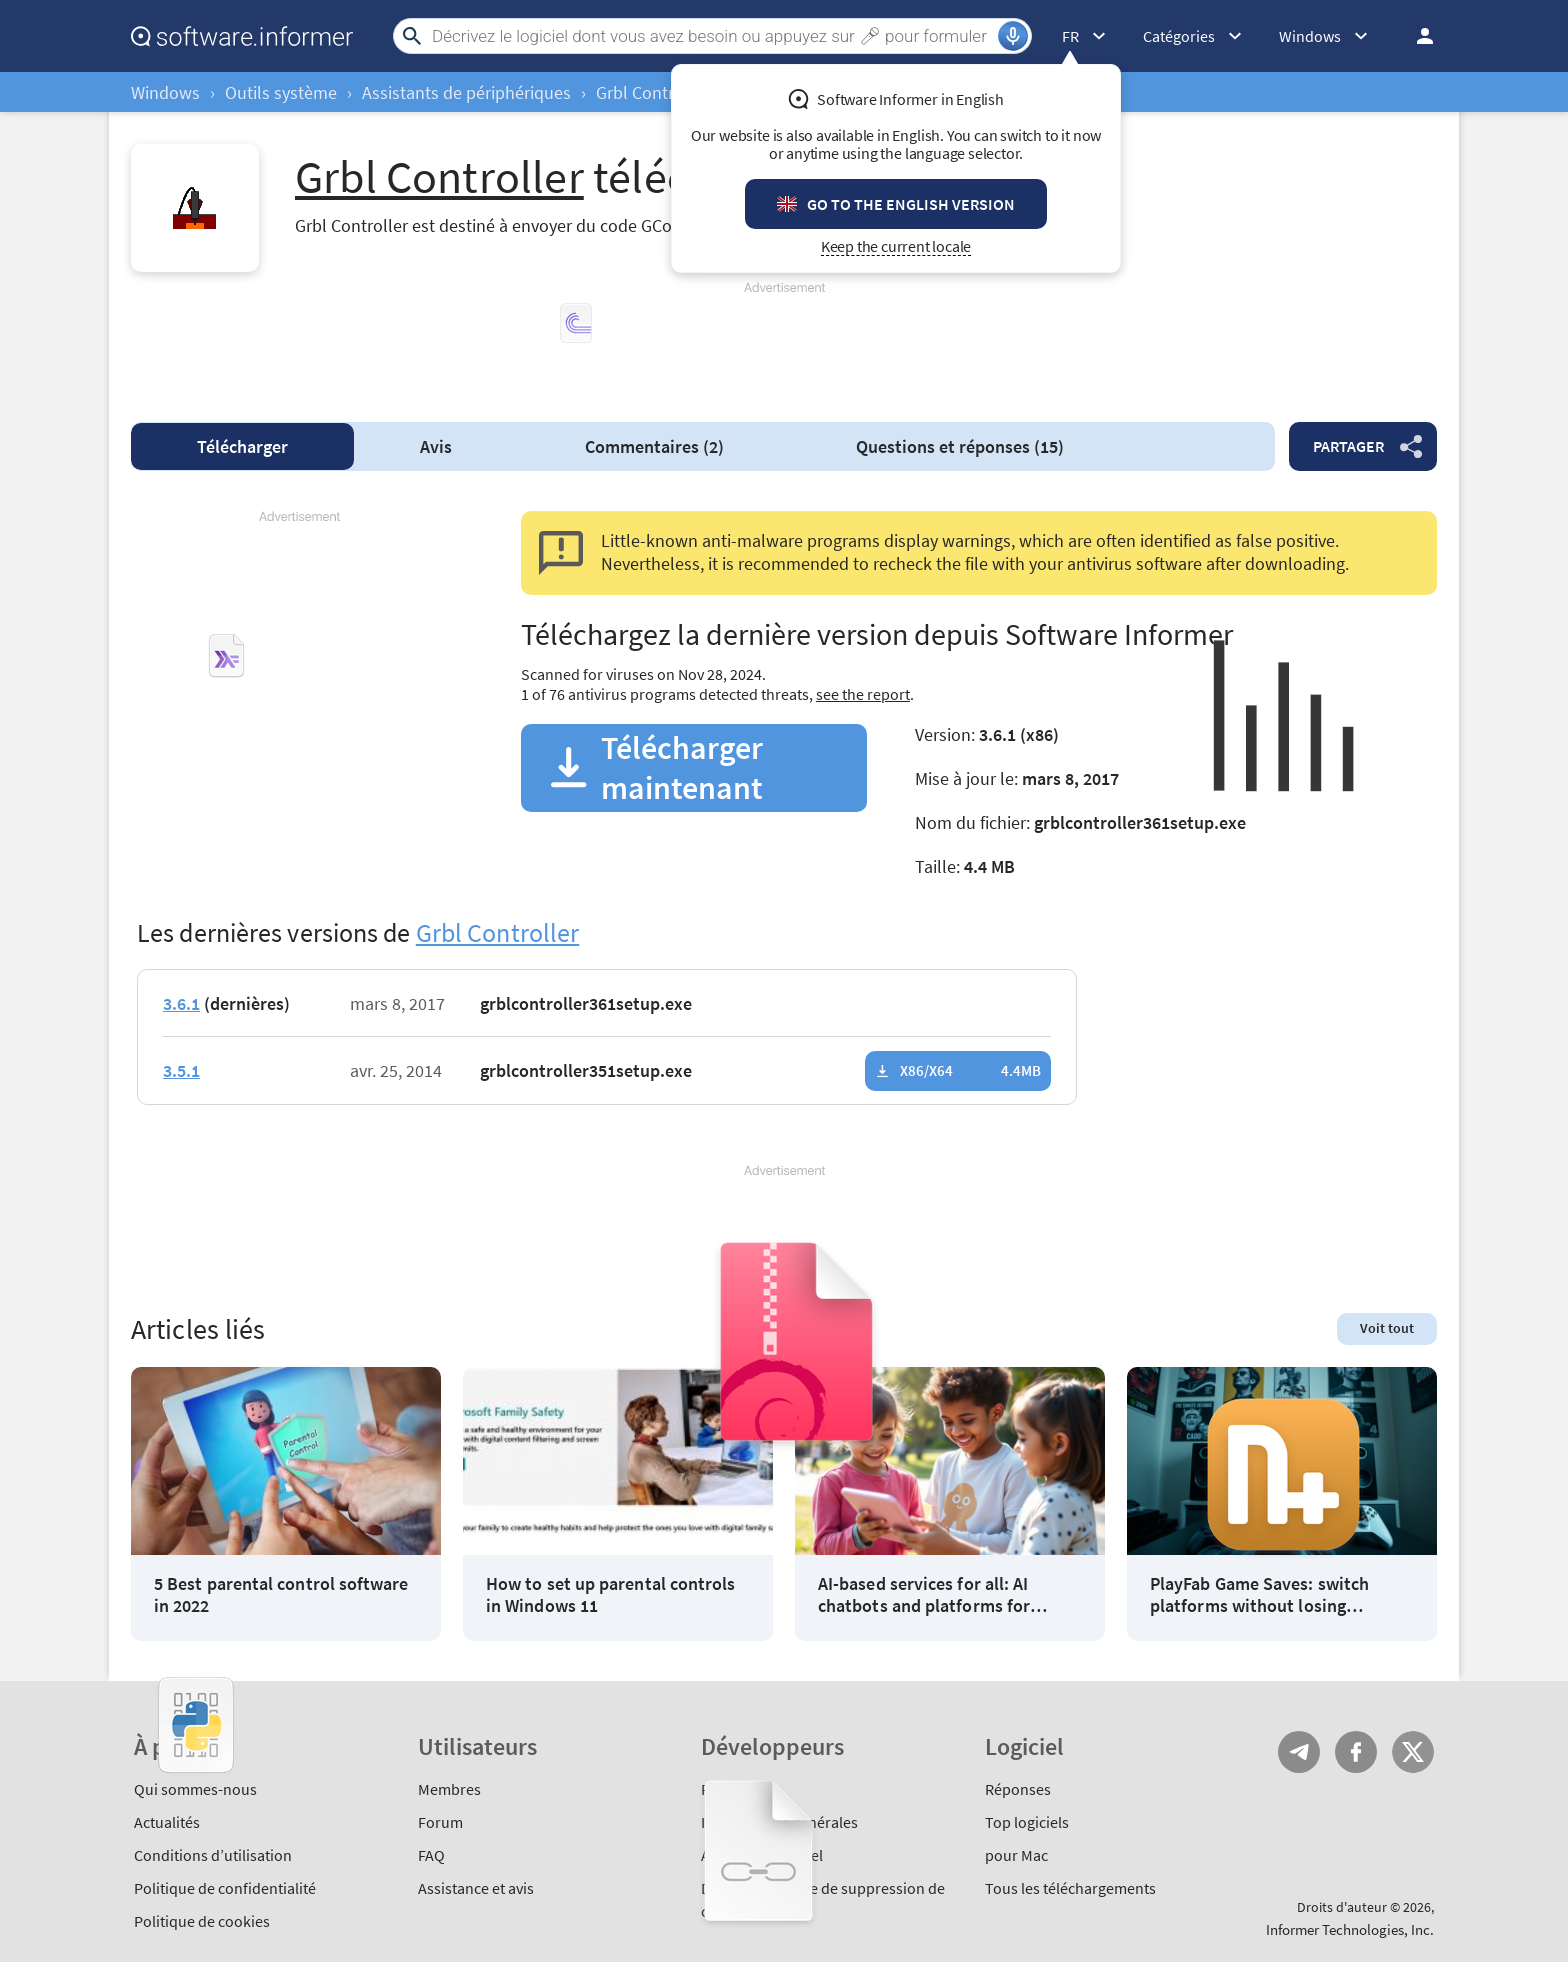 The height and width of the screenshot is (1962, 1568). I want to click on a debian software package file, so click(796, 1345).